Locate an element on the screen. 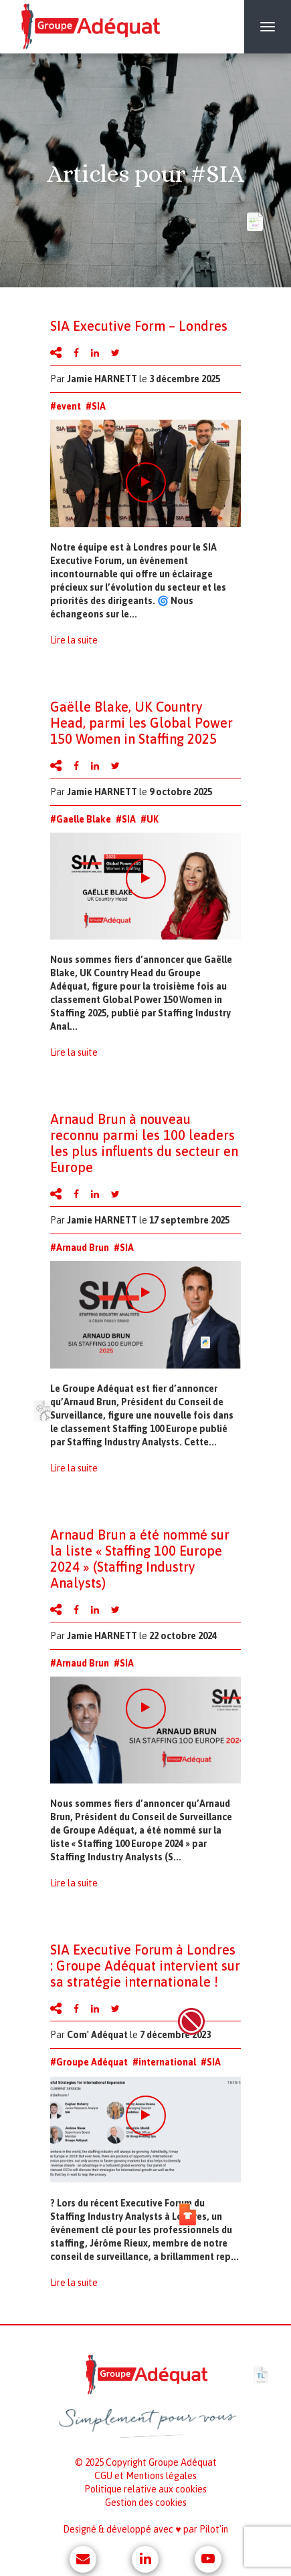  a theme or appearance customization file is located at coordinates (187, 2214).